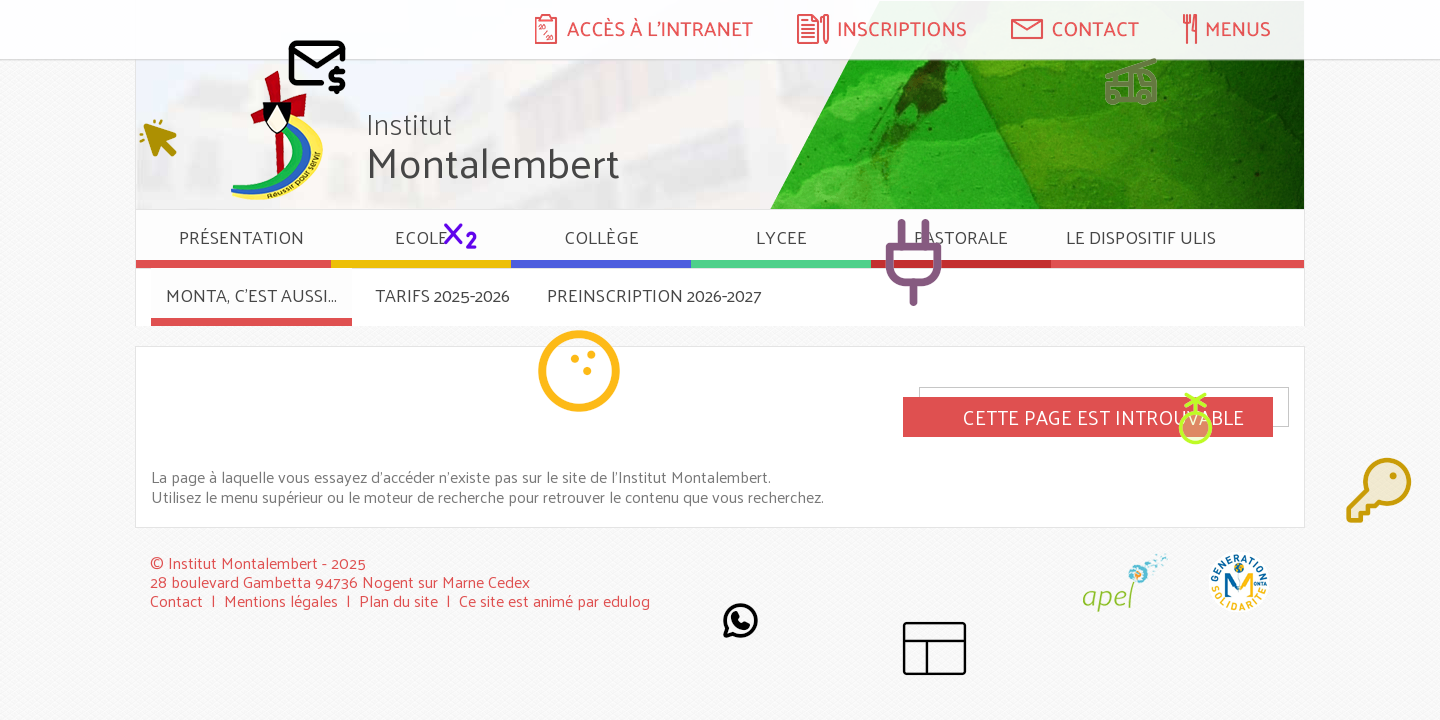  I want to click on format text as subscript, so click(458, 235).